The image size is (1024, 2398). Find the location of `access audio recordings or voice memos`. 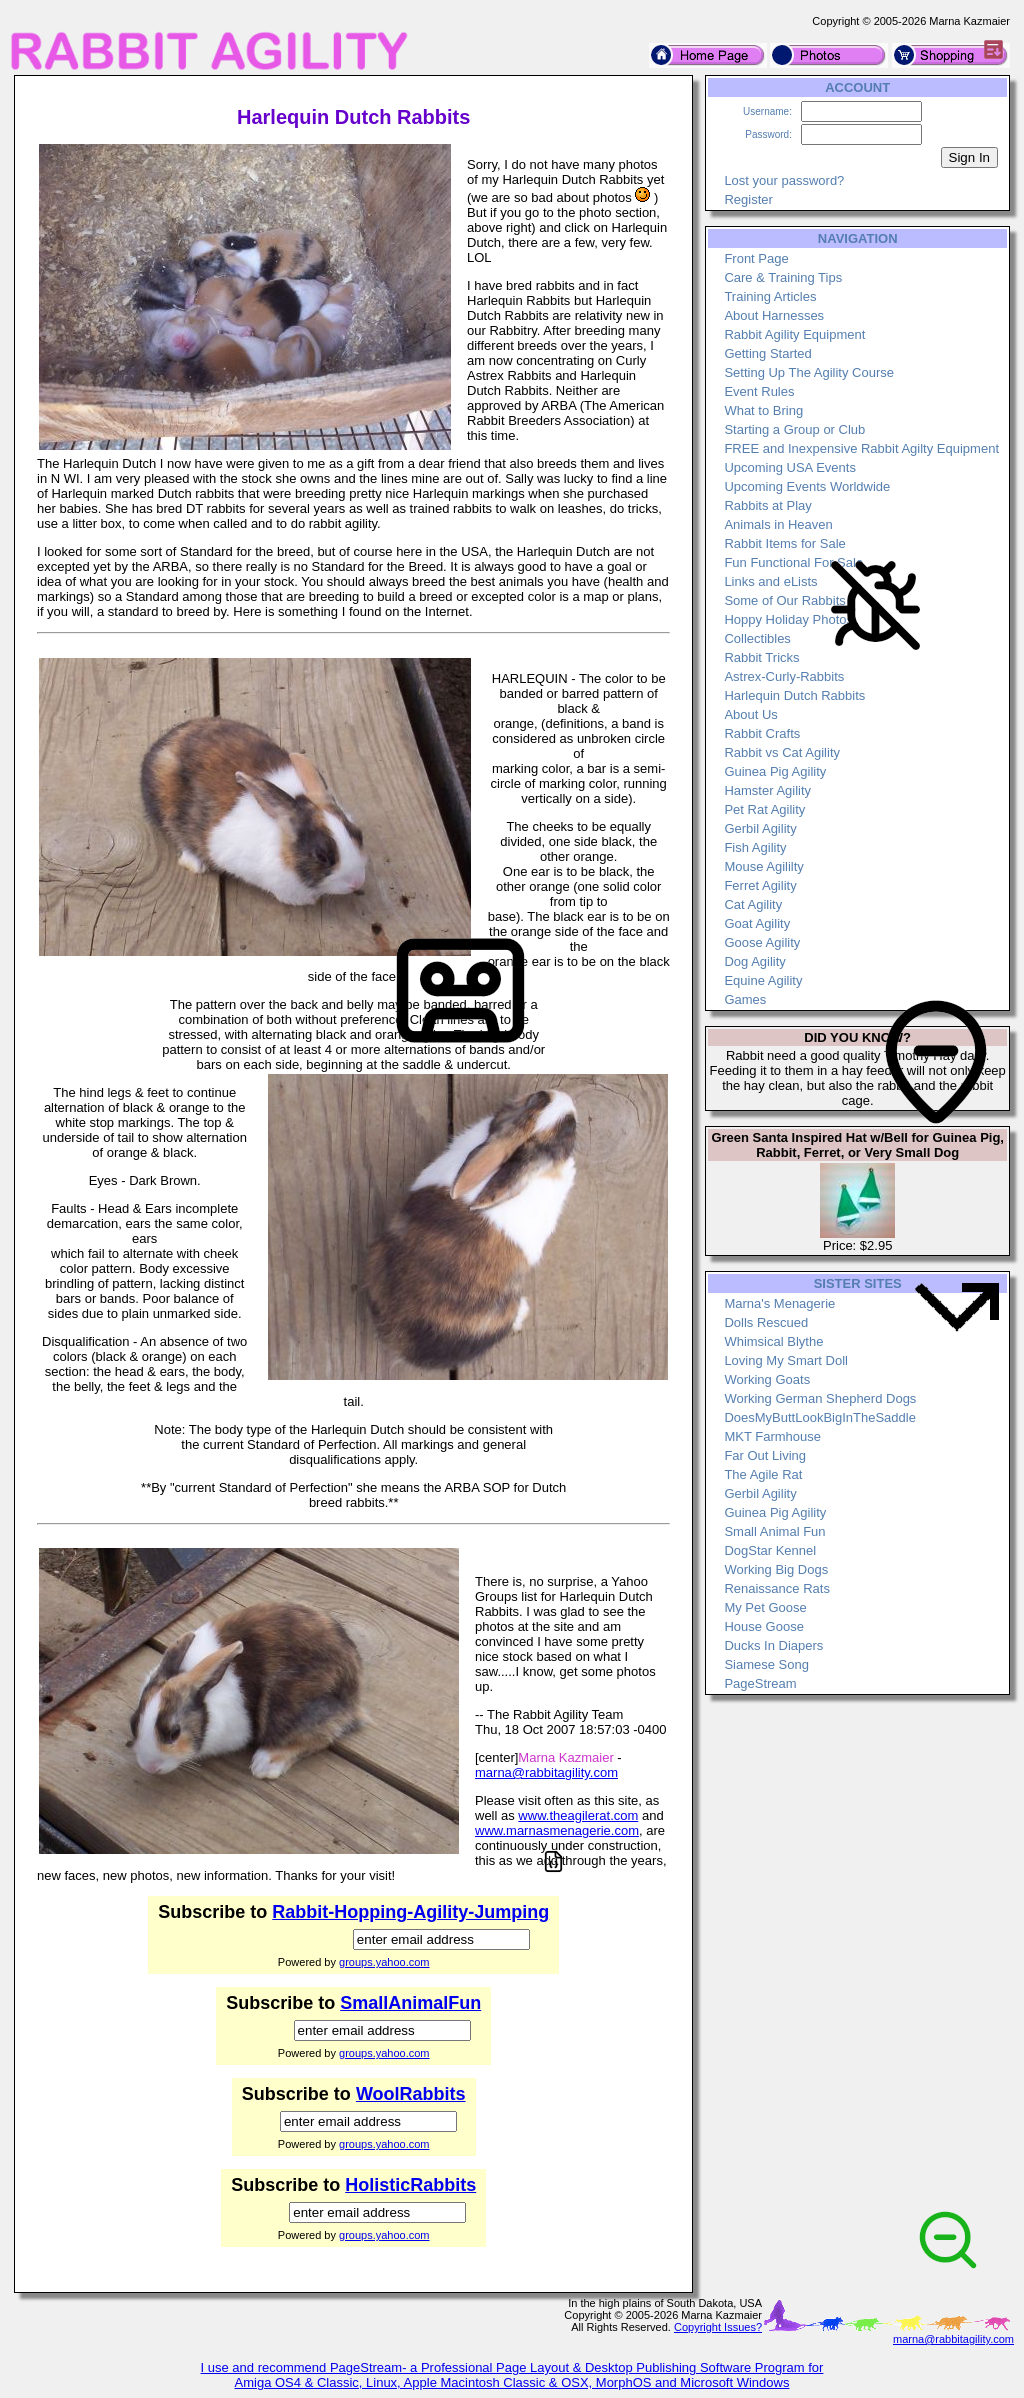

access audio recordings or voice memos is located at coordinates (460, 990).